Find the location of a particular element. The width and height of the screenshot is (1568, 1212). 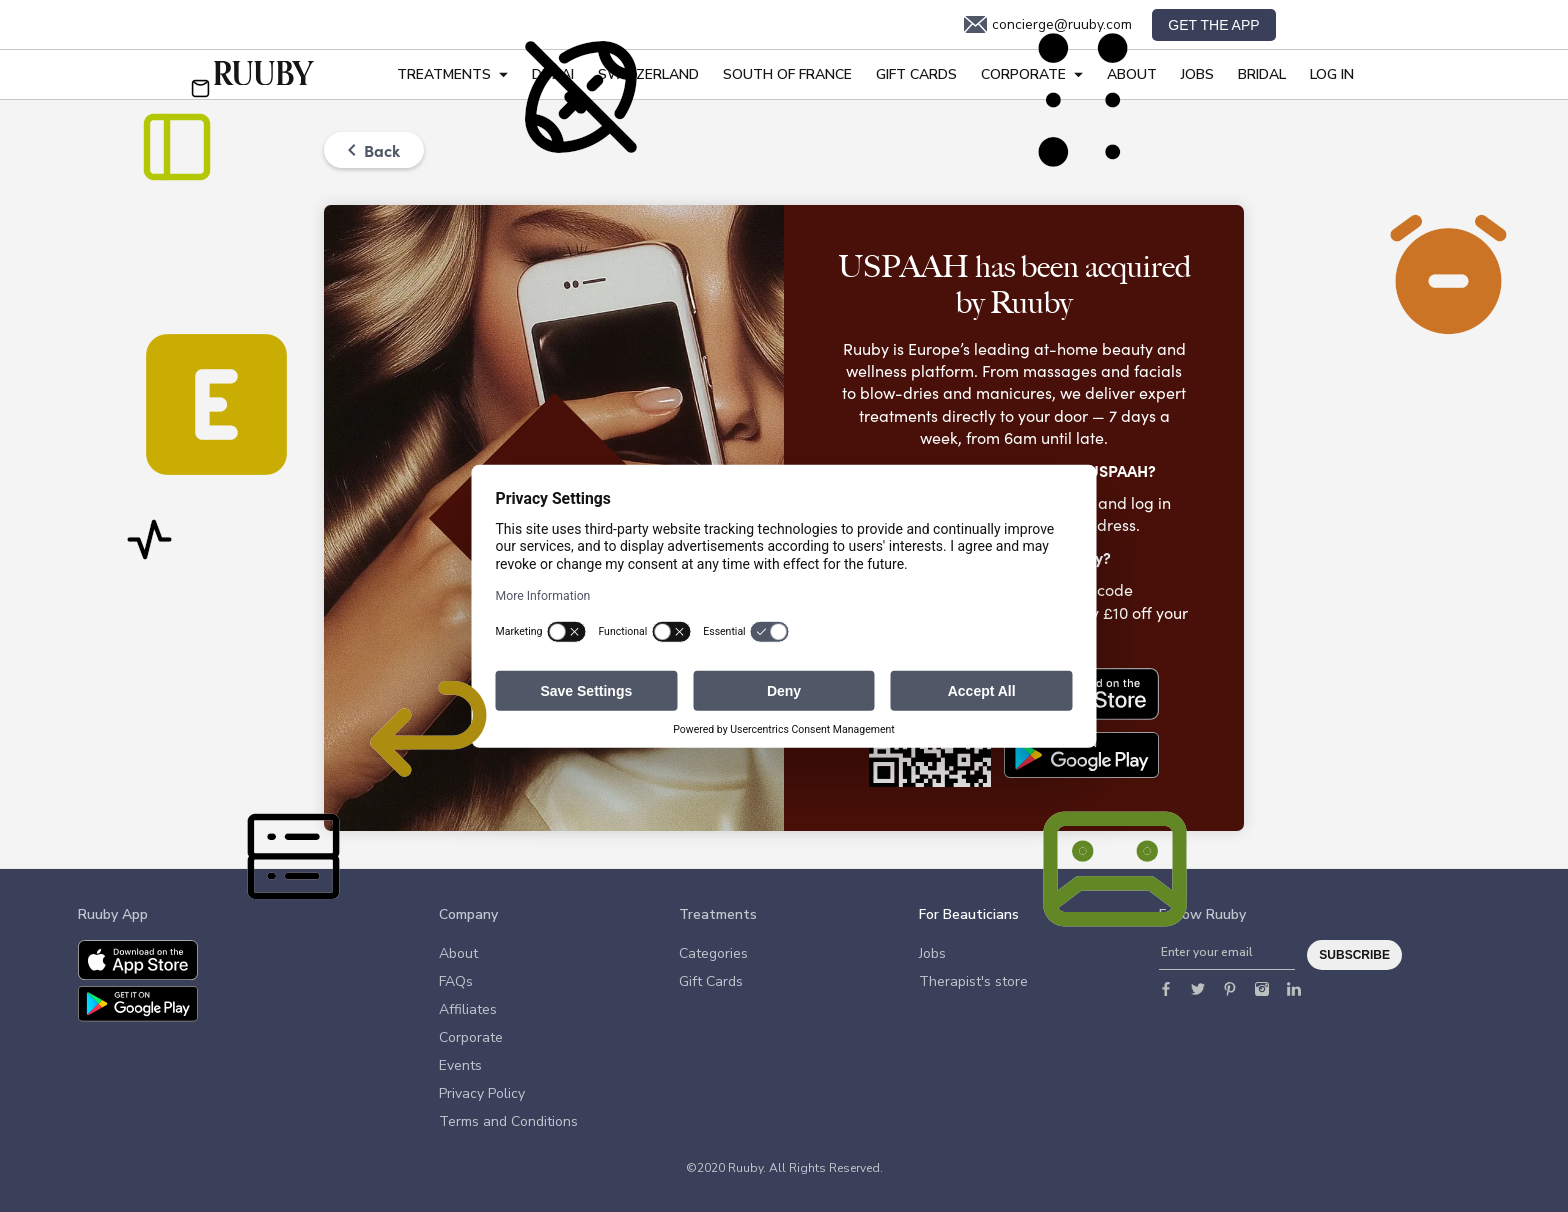

view activity or health metrics is located at coordinates (149, 539).